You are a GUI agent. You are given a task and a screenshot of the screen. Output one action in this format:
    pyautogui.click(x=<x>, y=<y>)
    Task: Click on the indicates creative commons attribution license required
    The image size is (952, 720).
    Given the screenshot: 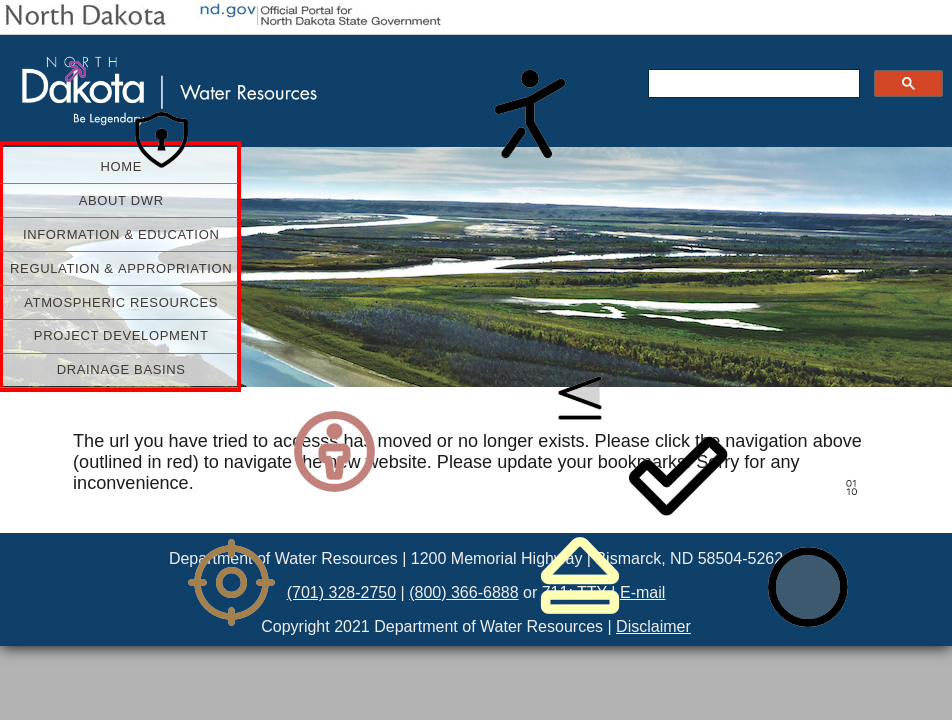 What is the action you would take?
    pyautogui.click(x=334, y=451)
    